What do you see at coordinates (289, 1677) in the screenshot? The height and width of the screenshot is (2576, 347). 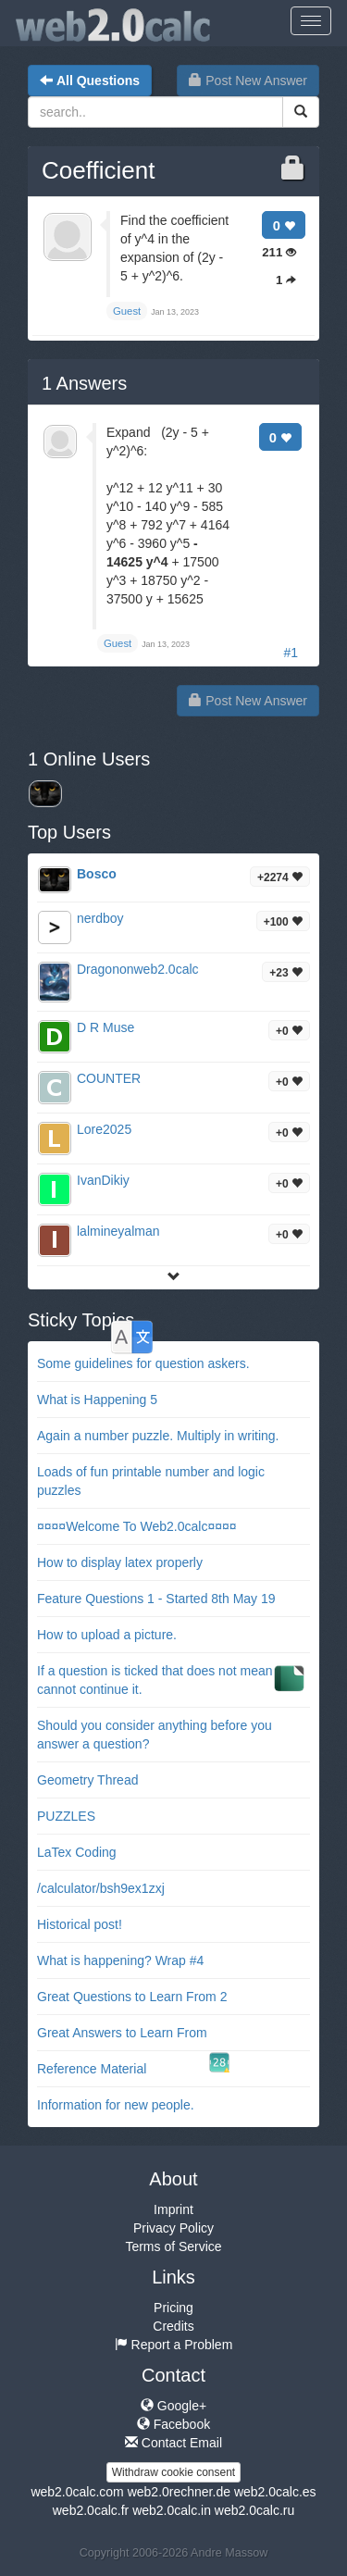 I see `change desktop wallpaper settings` at bounding box center [289, 1677].